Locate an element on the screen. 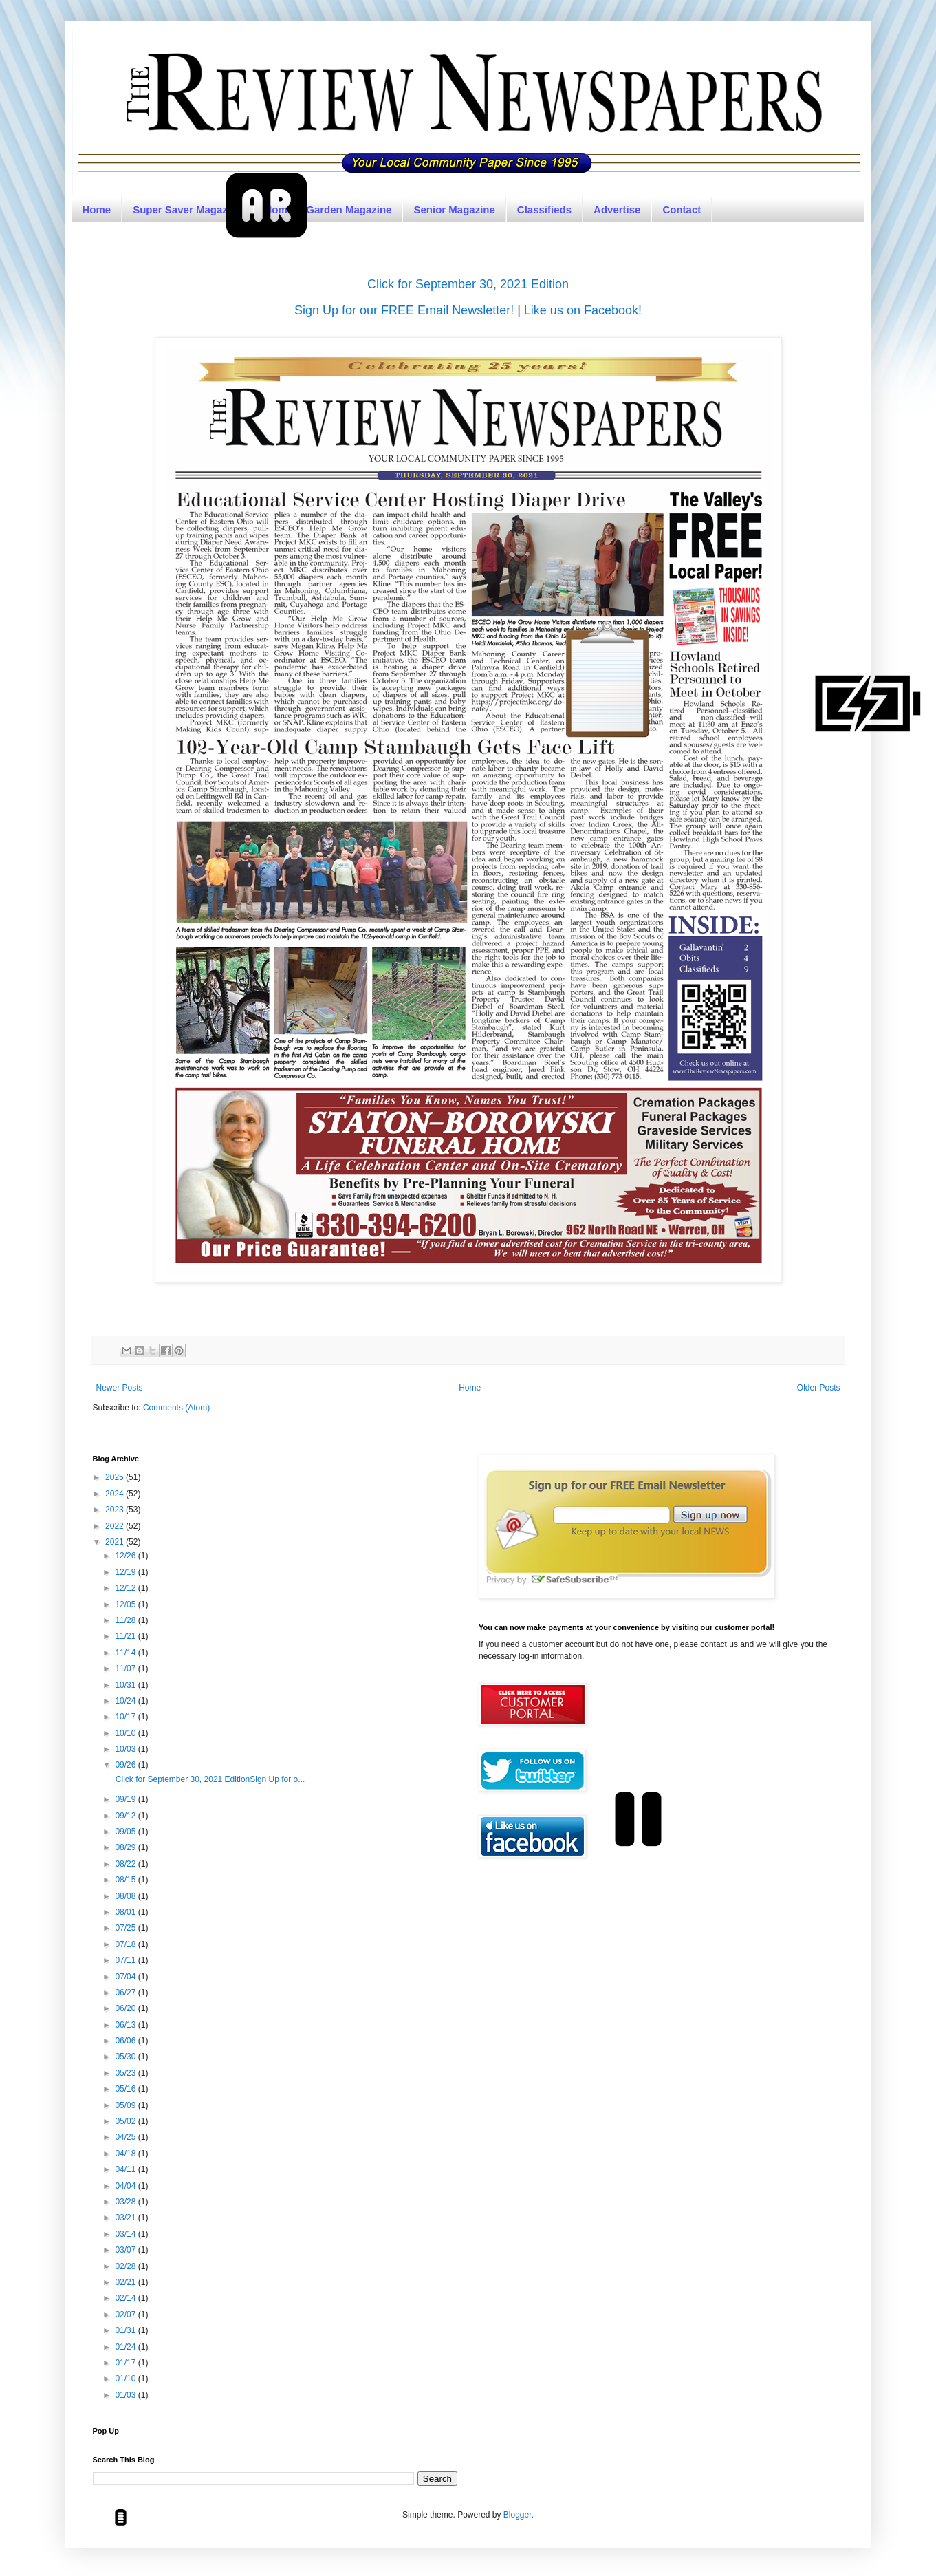 The width and height of the screenshot is (936, 2576). access clipboard contents is located at coordinates (607, 680).